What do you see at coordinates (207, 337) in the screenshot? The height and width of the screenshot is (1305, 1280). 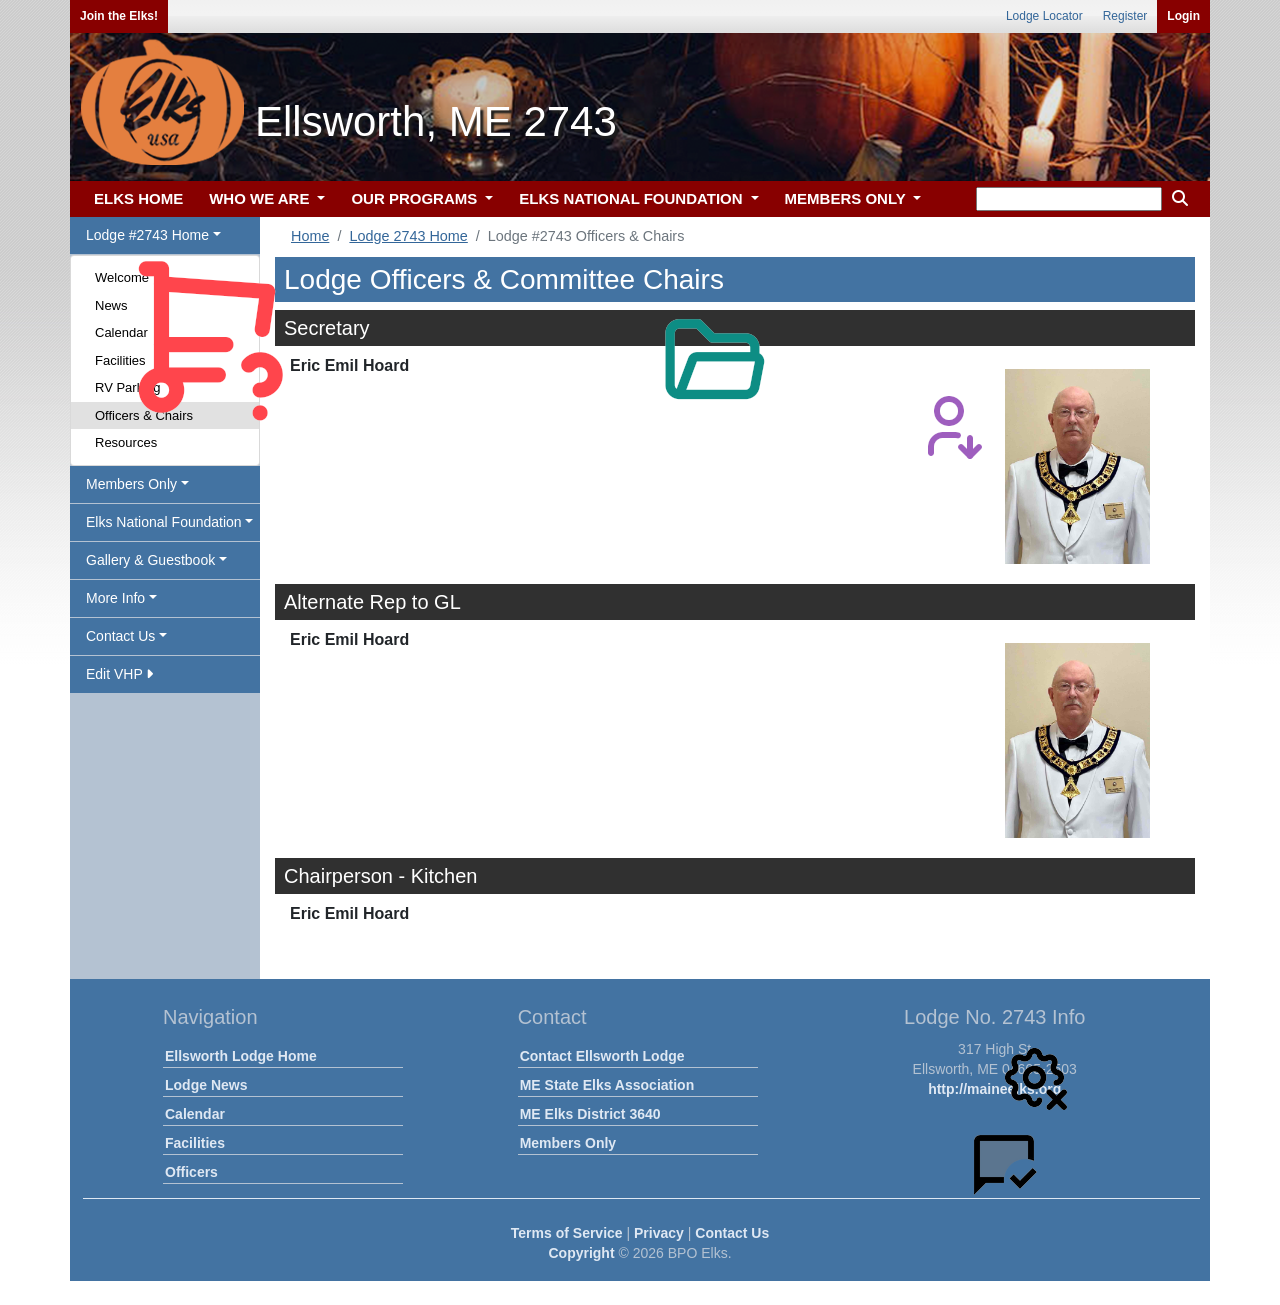 I see `get help with your shopping cart` at bounding box center [207, 337].